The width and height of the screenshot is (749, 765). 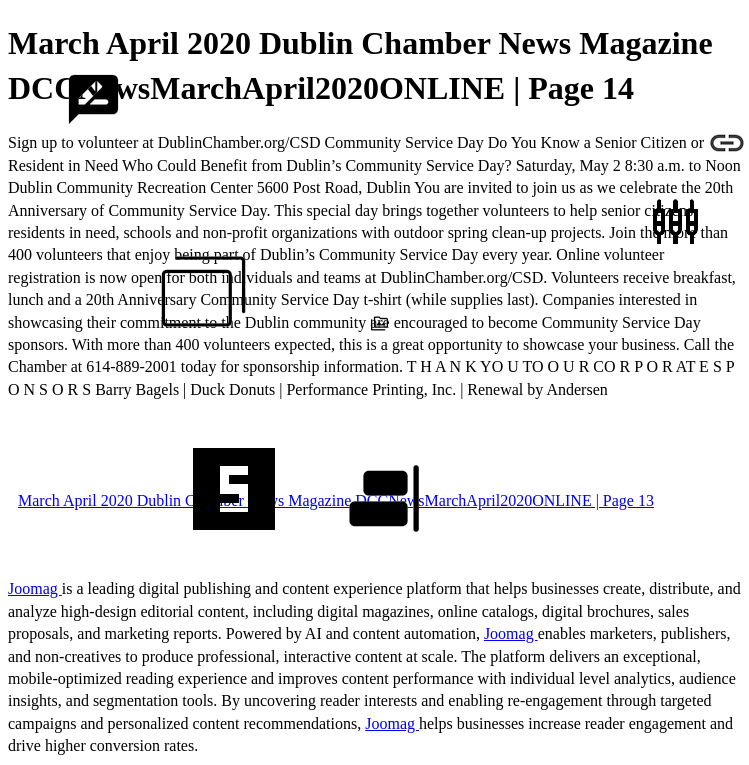 I want to click on align content to the right, so click(x=385, y=498).